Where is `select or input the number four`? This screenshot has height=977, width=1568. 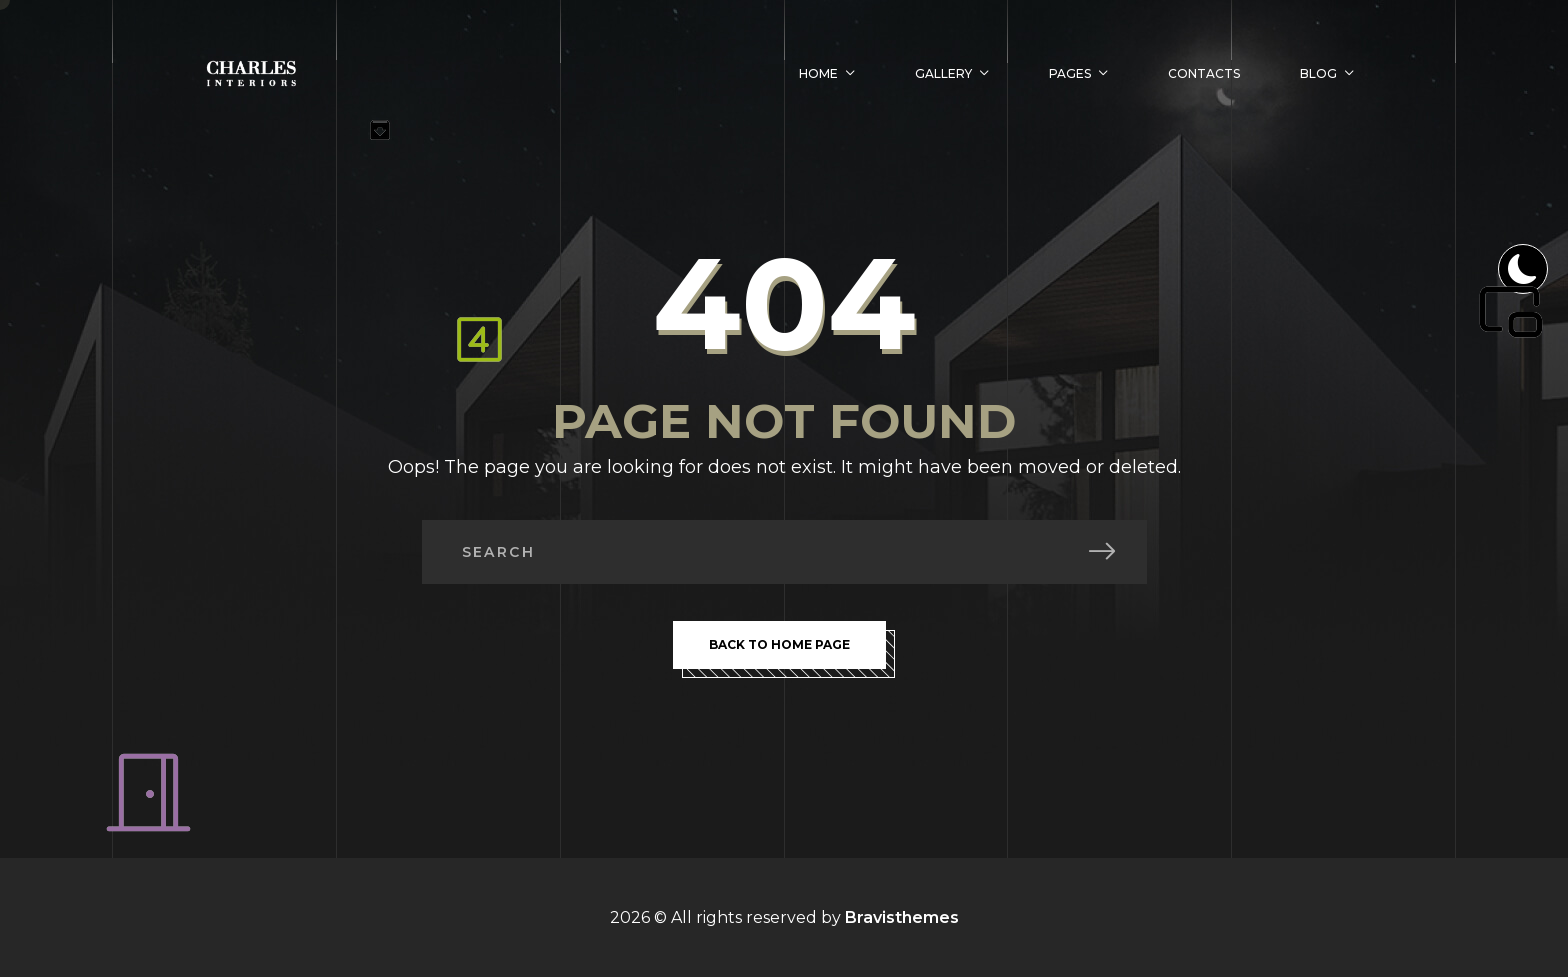
select or input the number four is located at coordinates (479, 339).